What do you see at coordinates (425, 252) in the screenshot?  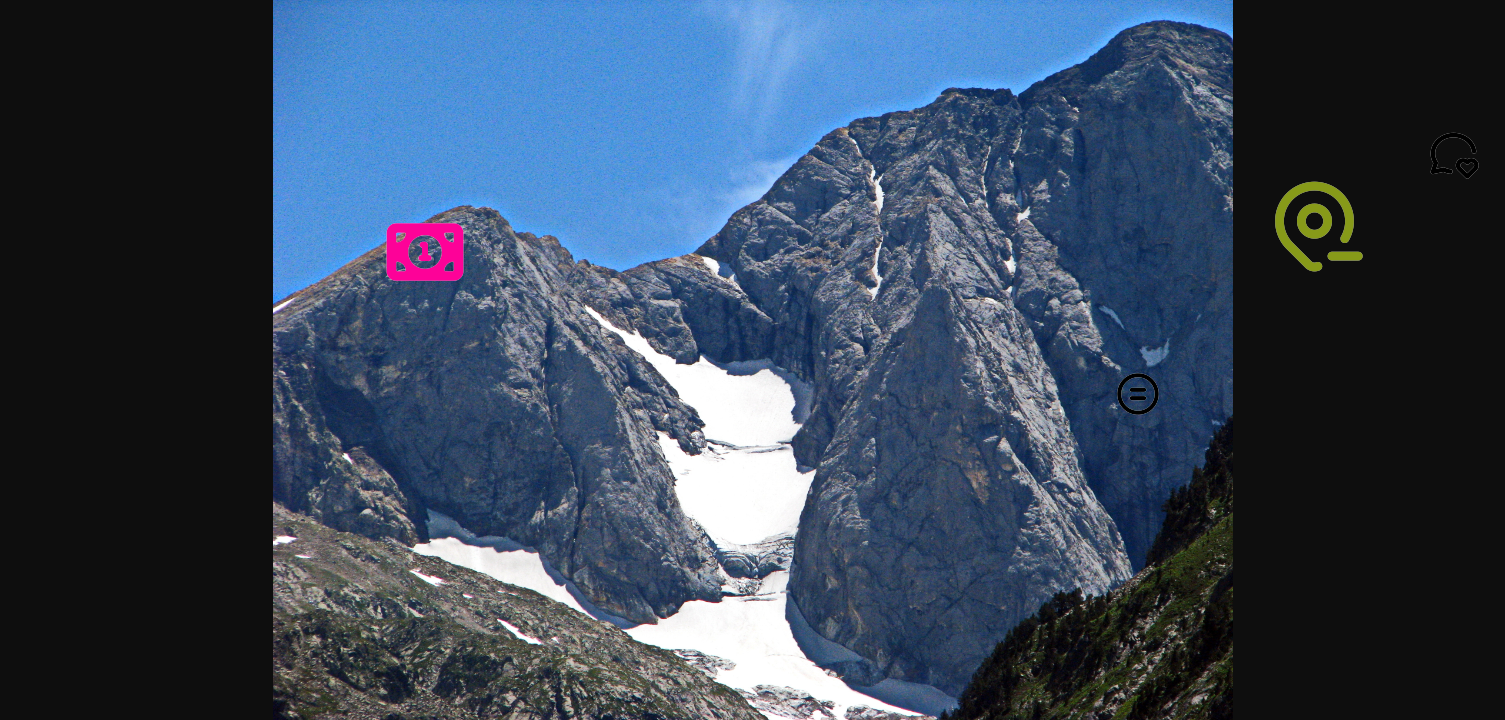 I see `view payment or billing details` at bounding box center [425, 252].